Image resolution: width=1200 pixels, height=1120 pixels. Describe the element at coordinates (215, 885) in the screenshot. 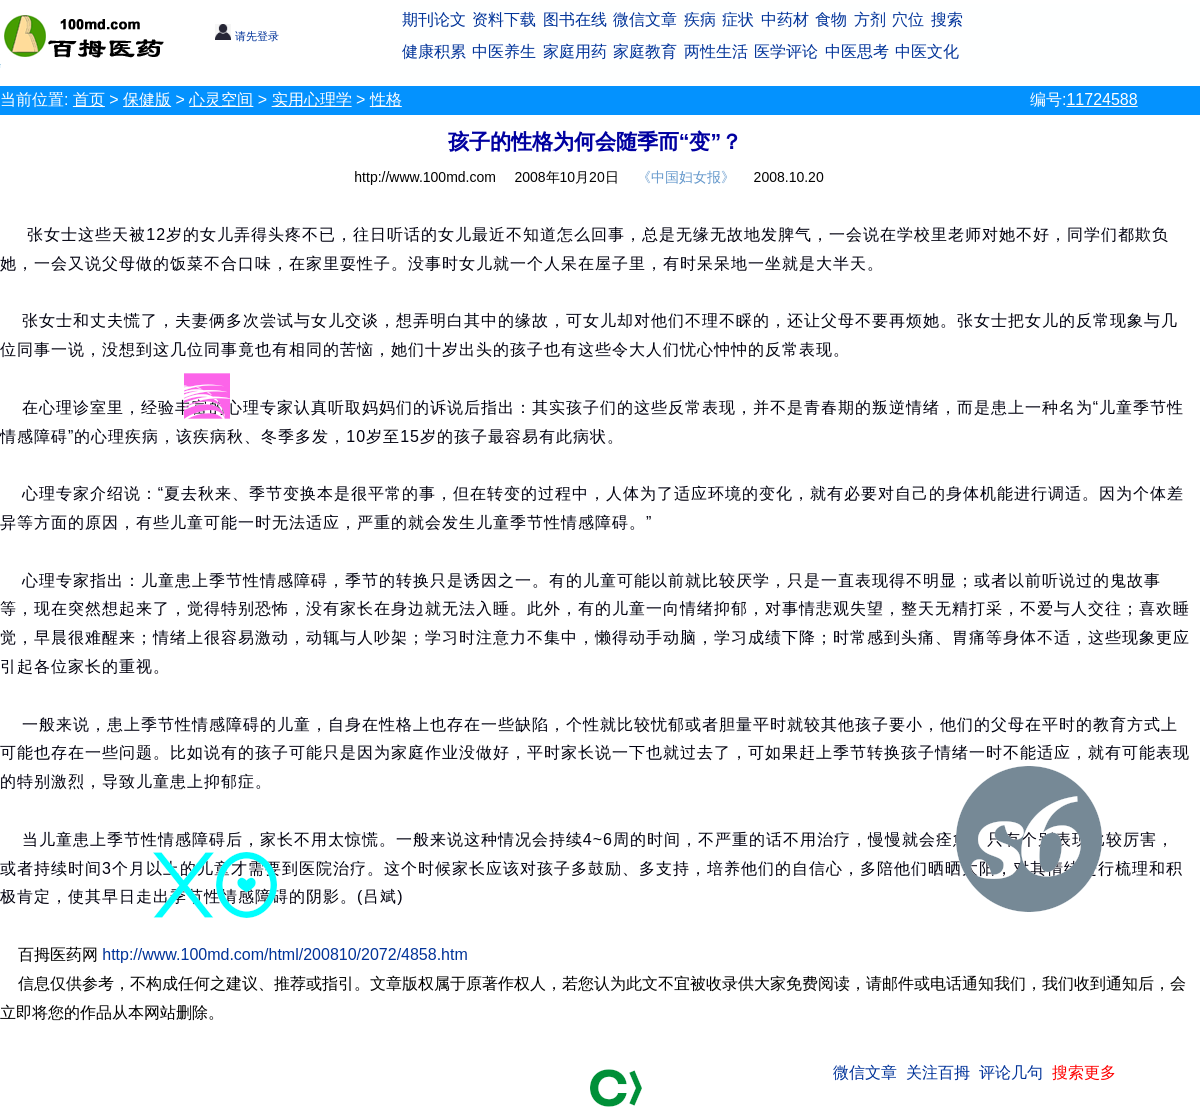

I see `xo brand logo` at that location.